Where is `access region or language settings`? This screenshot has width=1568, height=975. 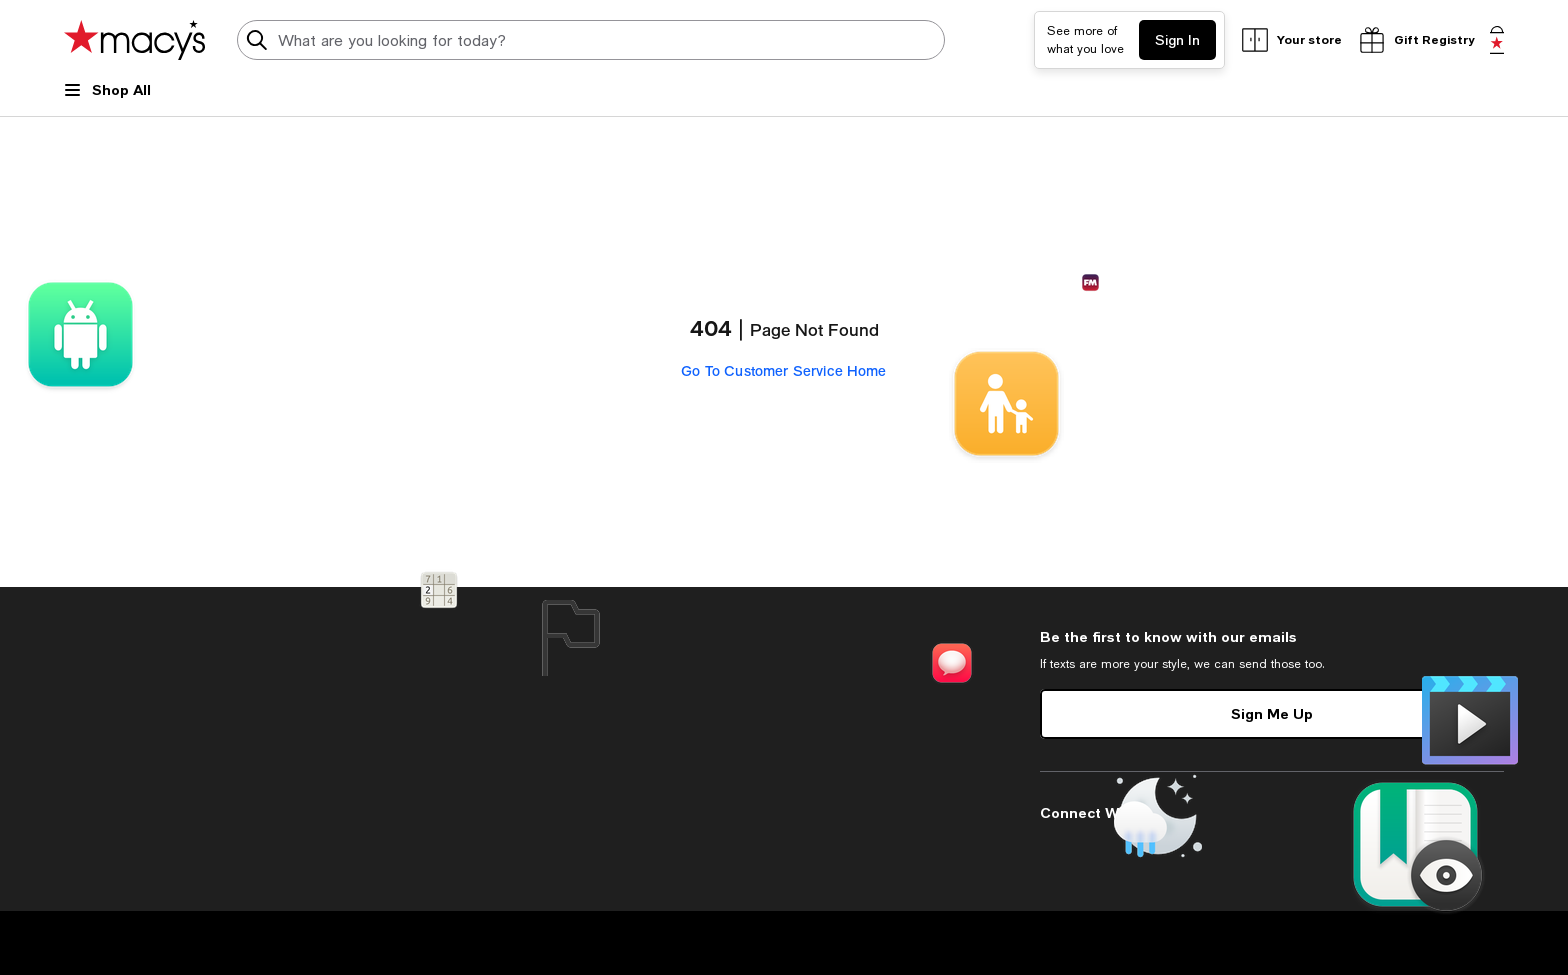
access region or language settings is located at coordinates (571, 638).